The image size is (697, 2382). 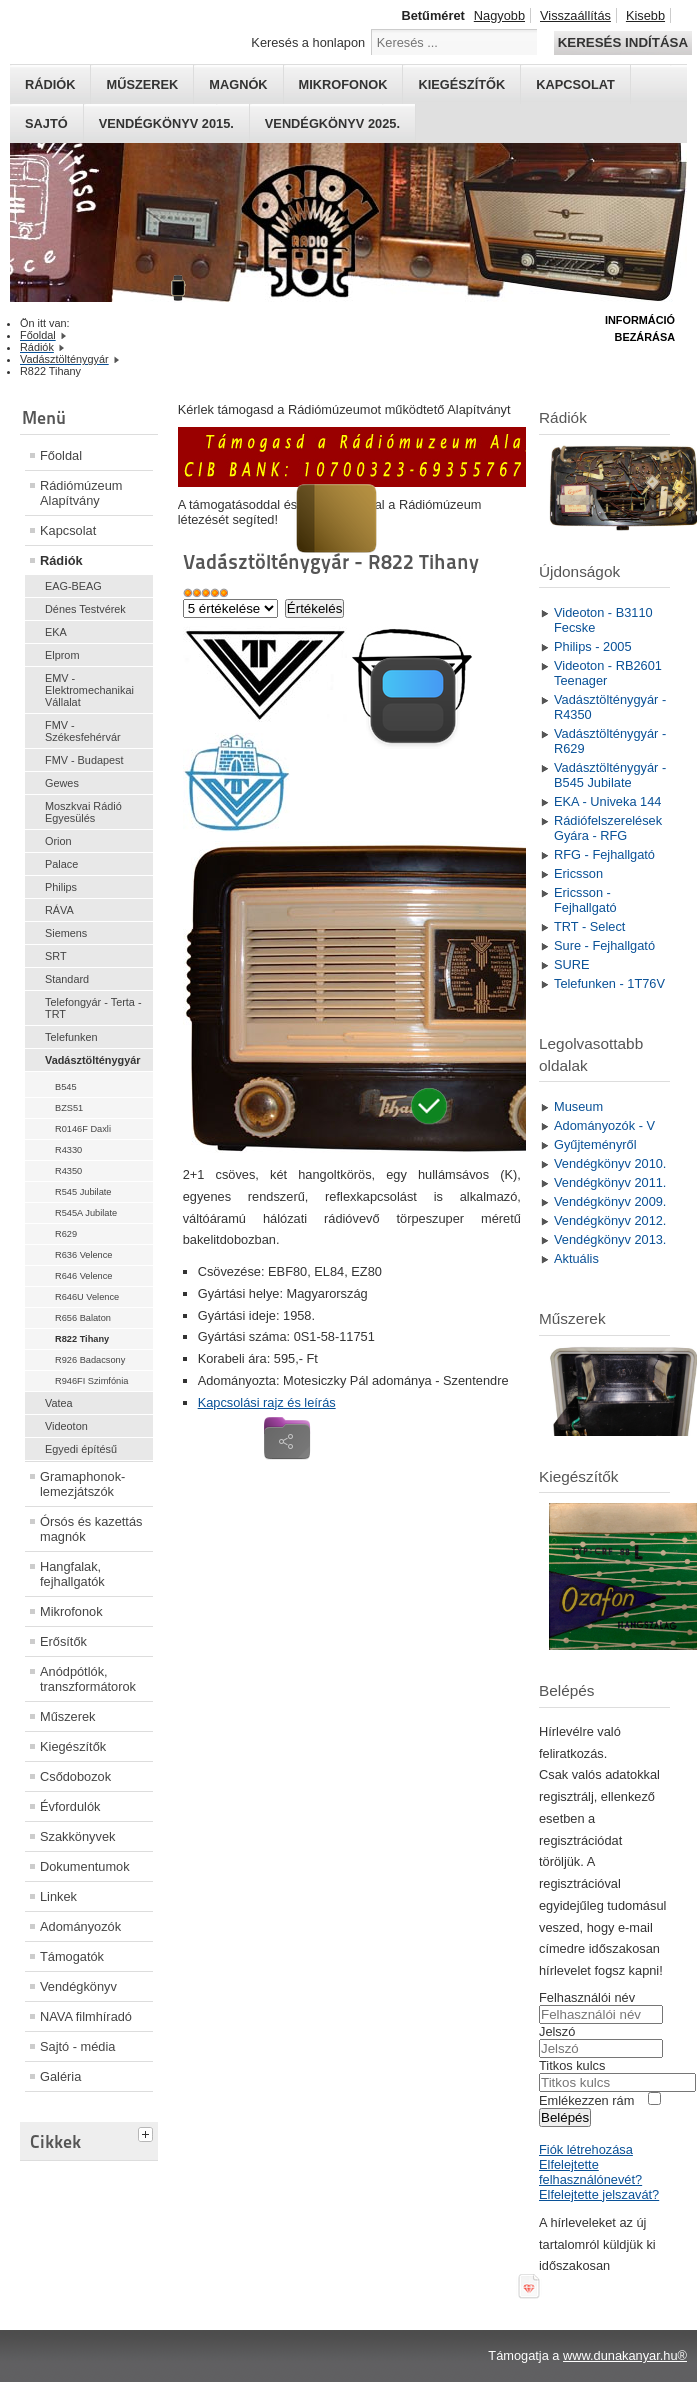 What do you see at coordinates (429, 1106) in the screenshot?
I see `indicates file is synced and shared successfully` at bounding box center [429, 1106].